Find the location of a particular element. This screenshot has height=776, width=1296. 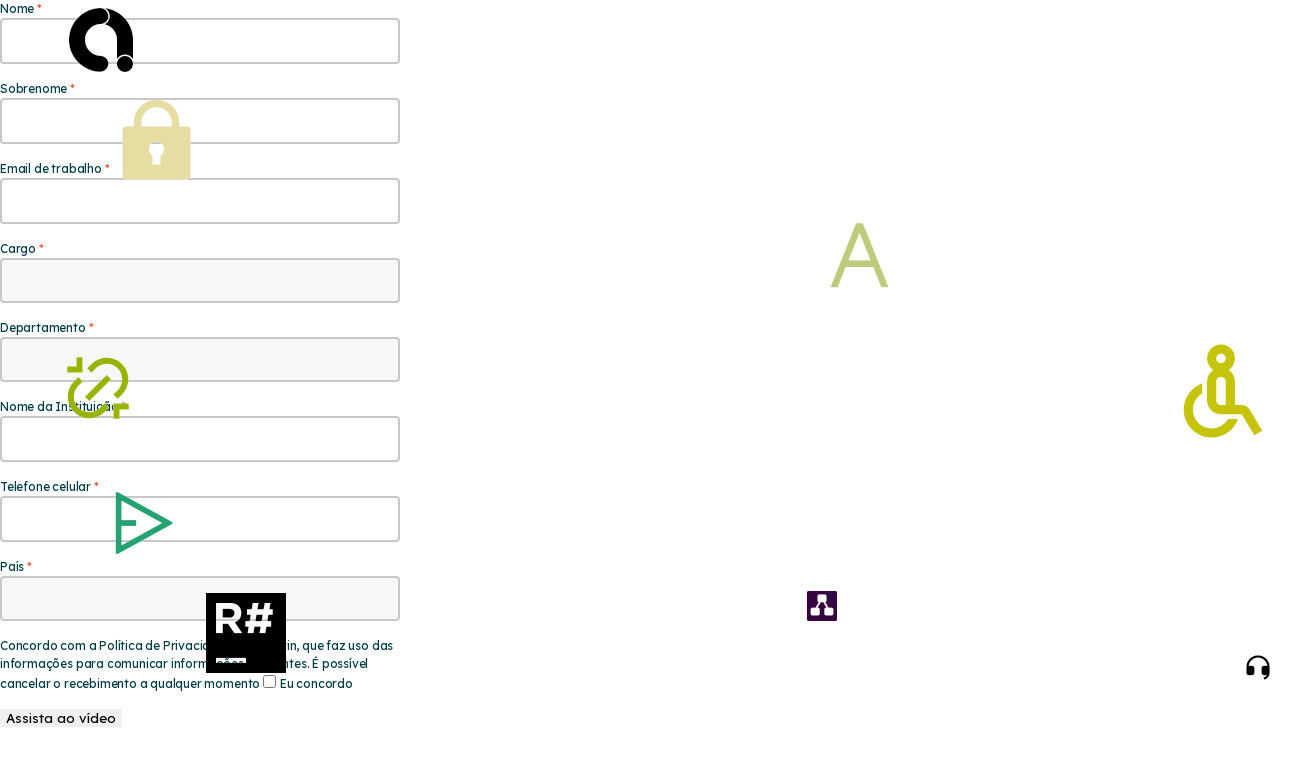

indicates a locked or secured item is located at coordinates (156, 141).